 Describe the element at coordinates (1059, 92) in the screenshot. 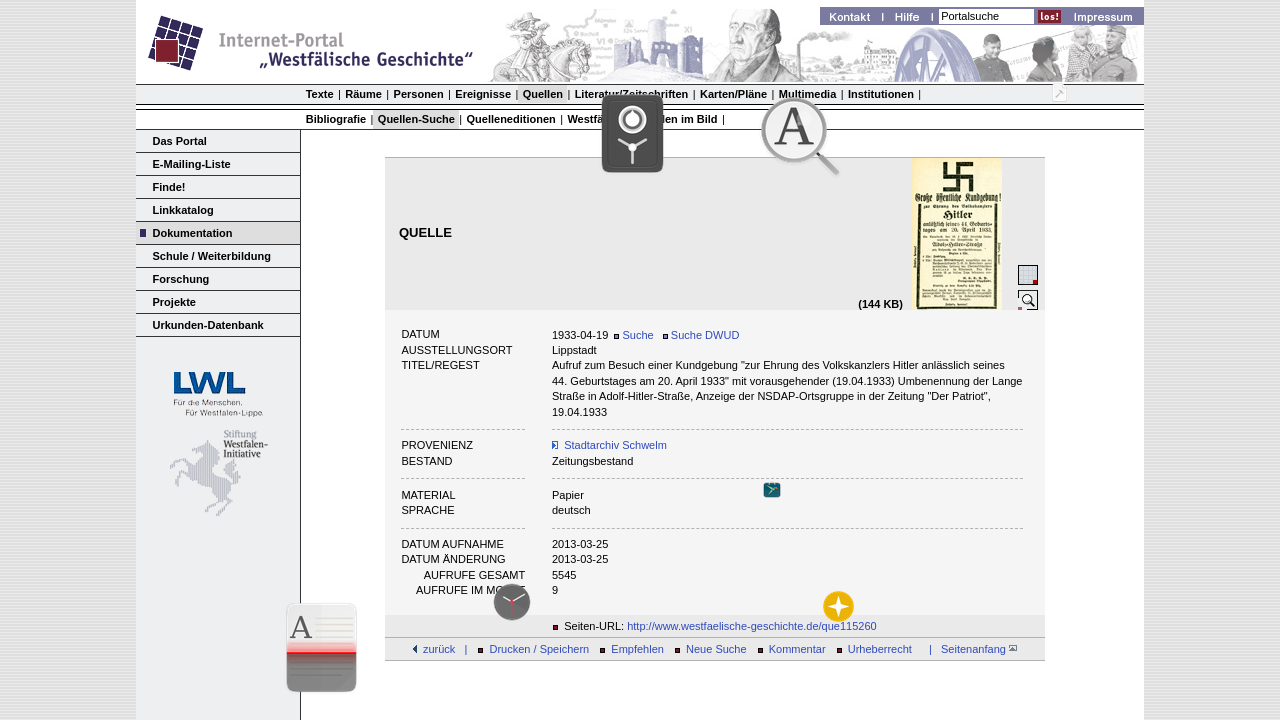

I see `a makefile used for building or compiling software` at that location.